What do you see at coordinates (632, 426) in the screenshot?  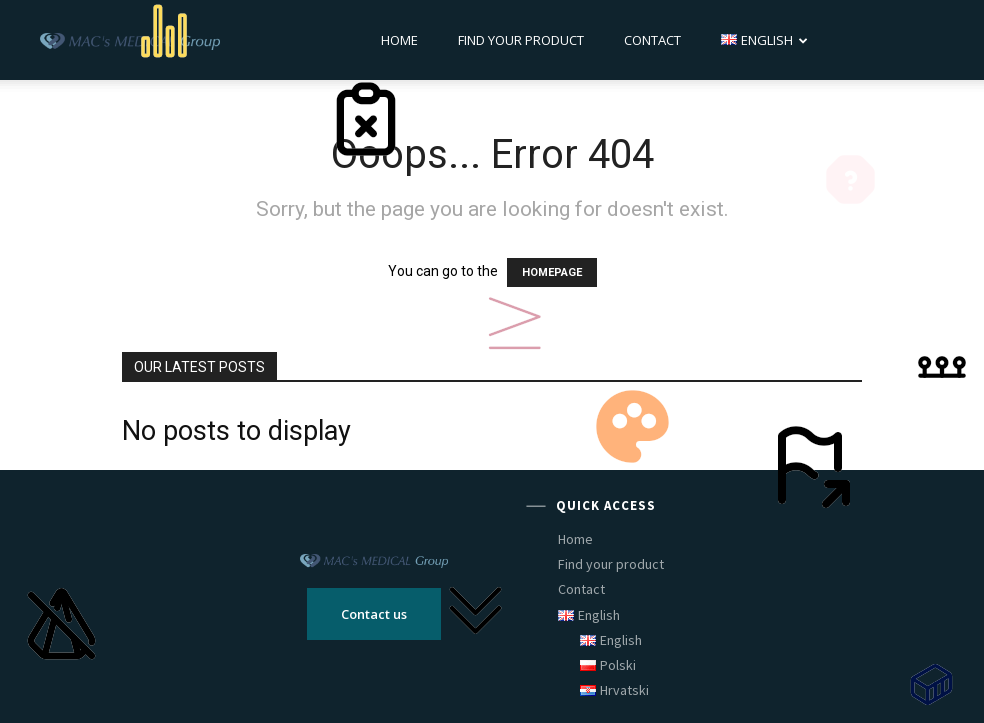 I see `open color or theme customization options` at bounding box center [632, 426].